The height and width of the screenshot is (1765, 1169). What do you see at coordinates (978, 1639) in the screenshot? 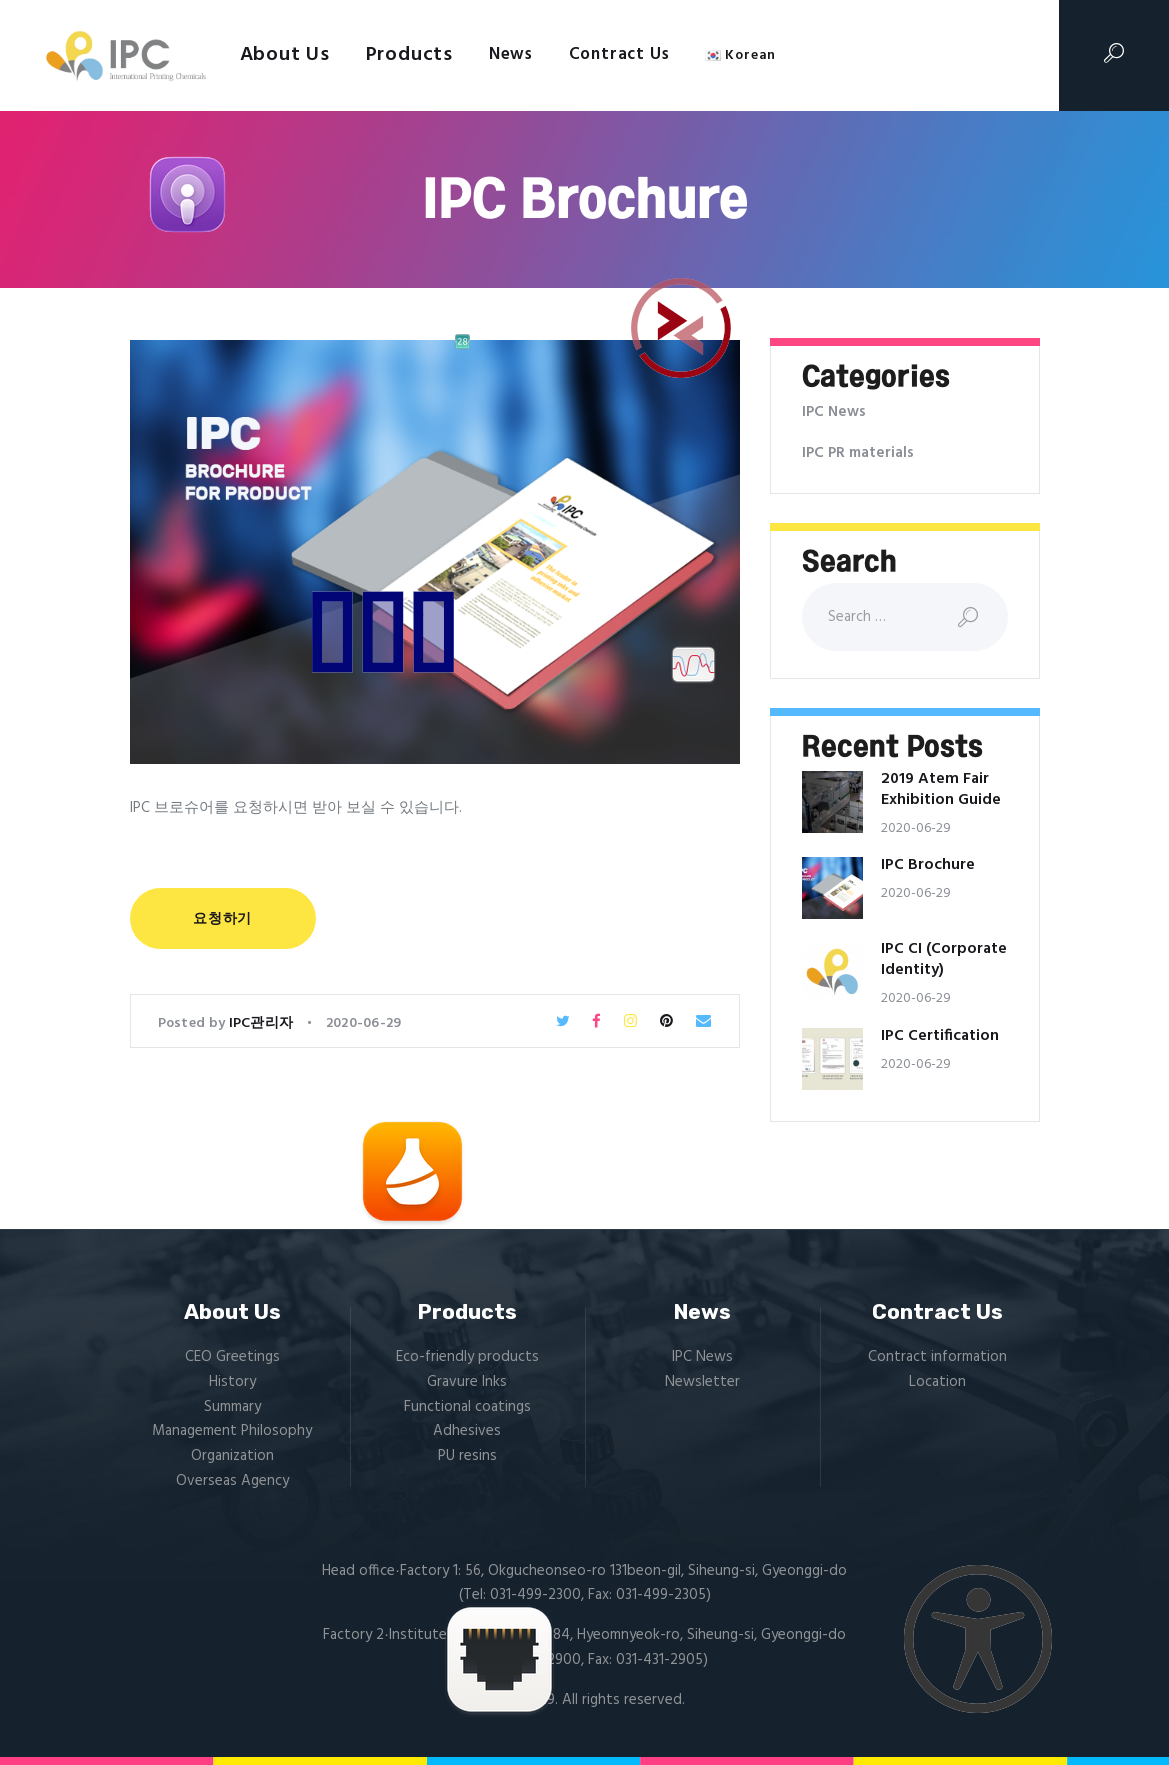
I see `access accessibility settings` at bounding box center [978, 1639].